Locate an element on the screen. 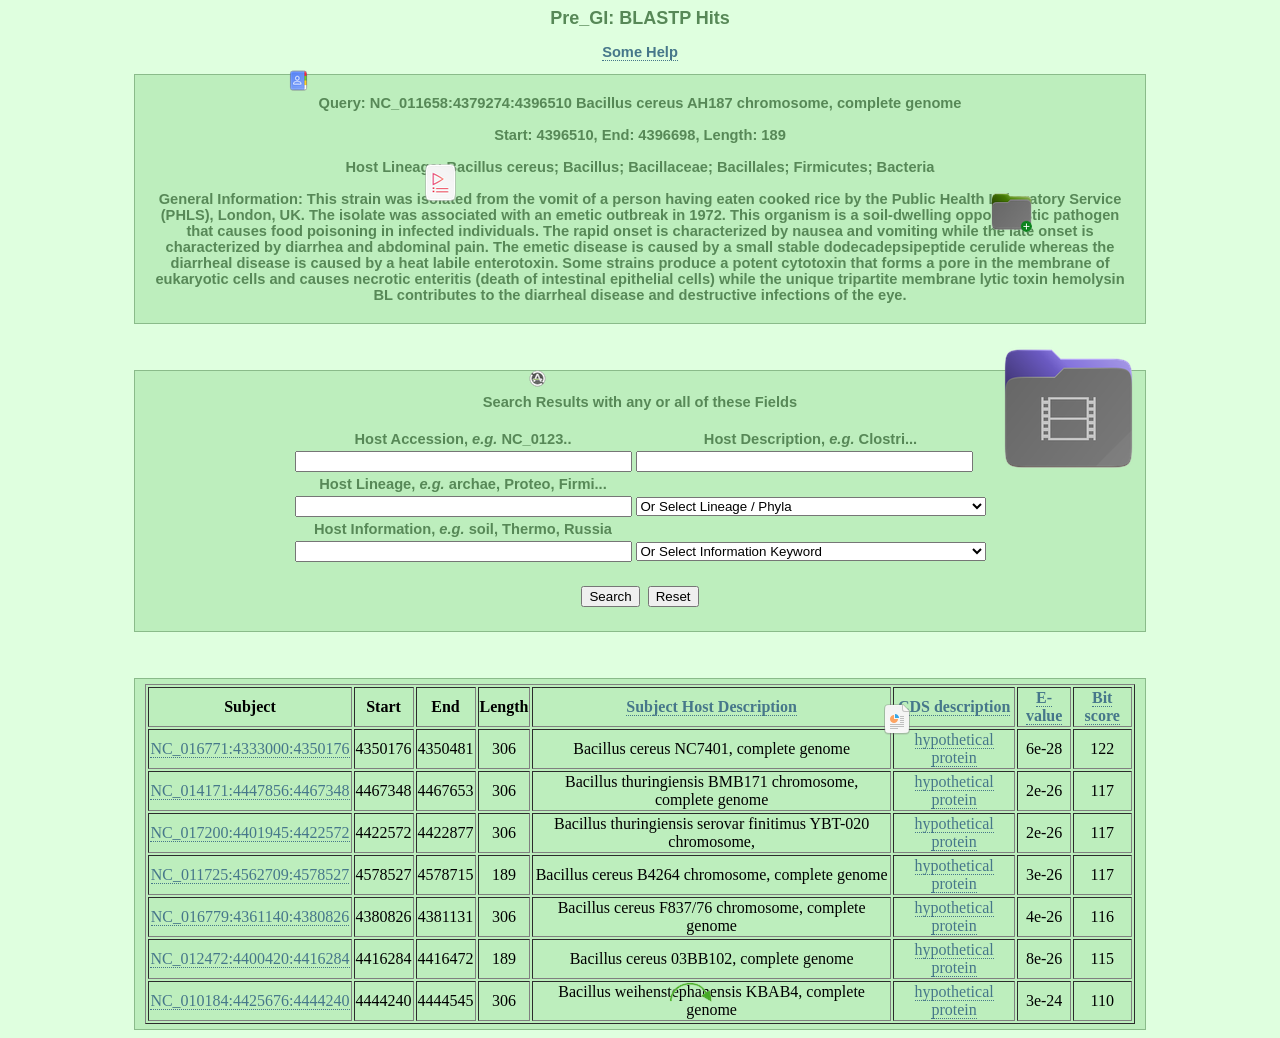 Image resolution: width=1280 pixels, height=1038 pixels. check for available system updates is located at coordinates (537, 378).